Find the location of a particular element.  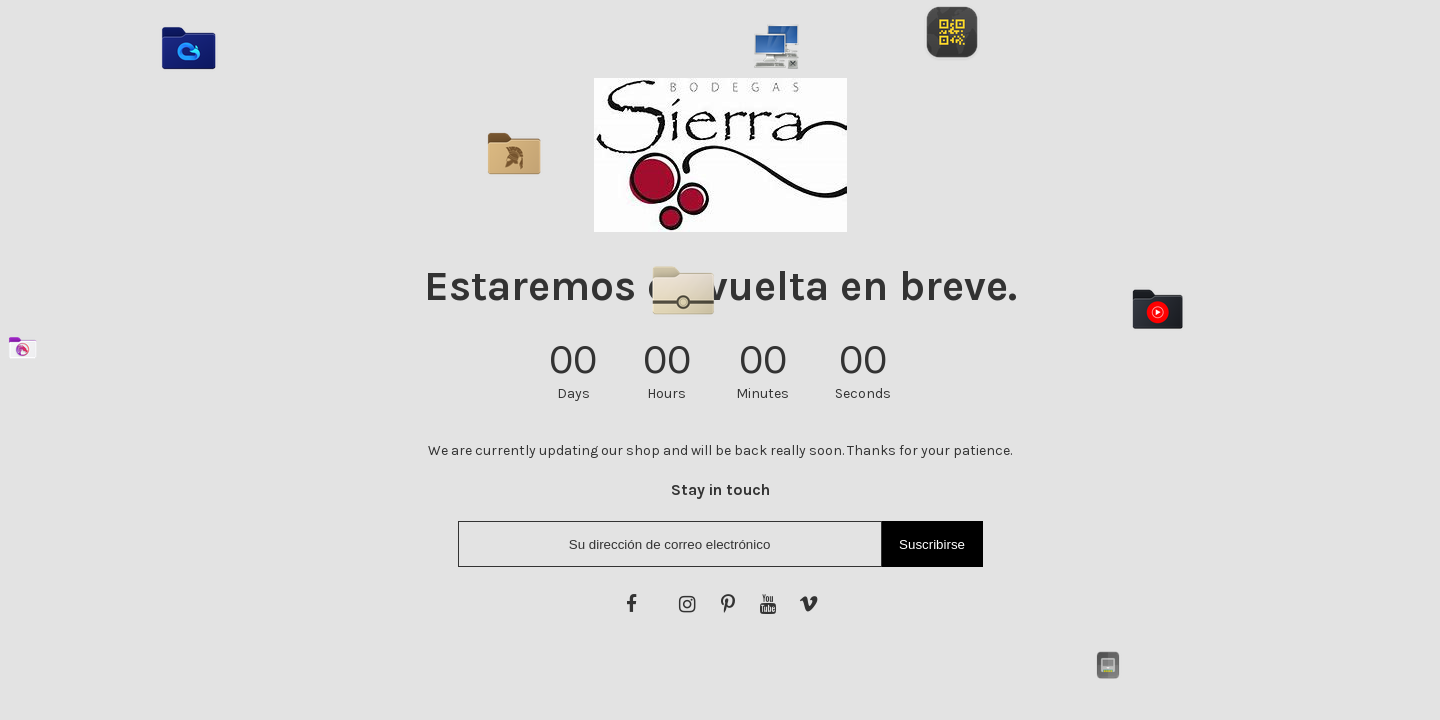

configure web browser identification settings is located at coordinates (952, 33).